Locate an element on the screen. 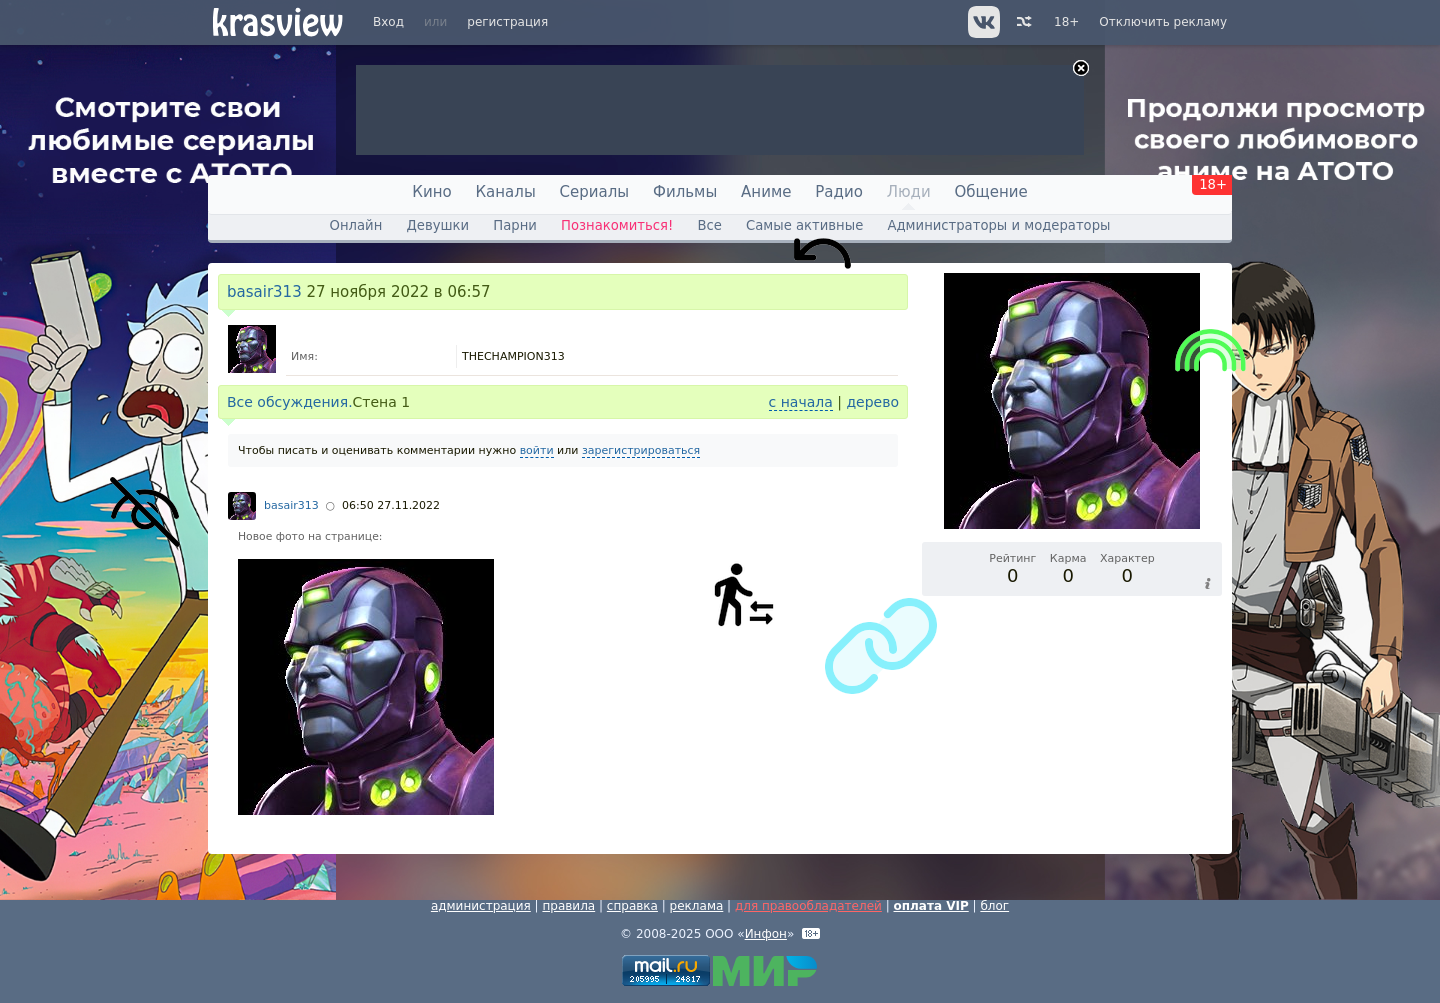  undo last action is located at coordinates (823, 251).